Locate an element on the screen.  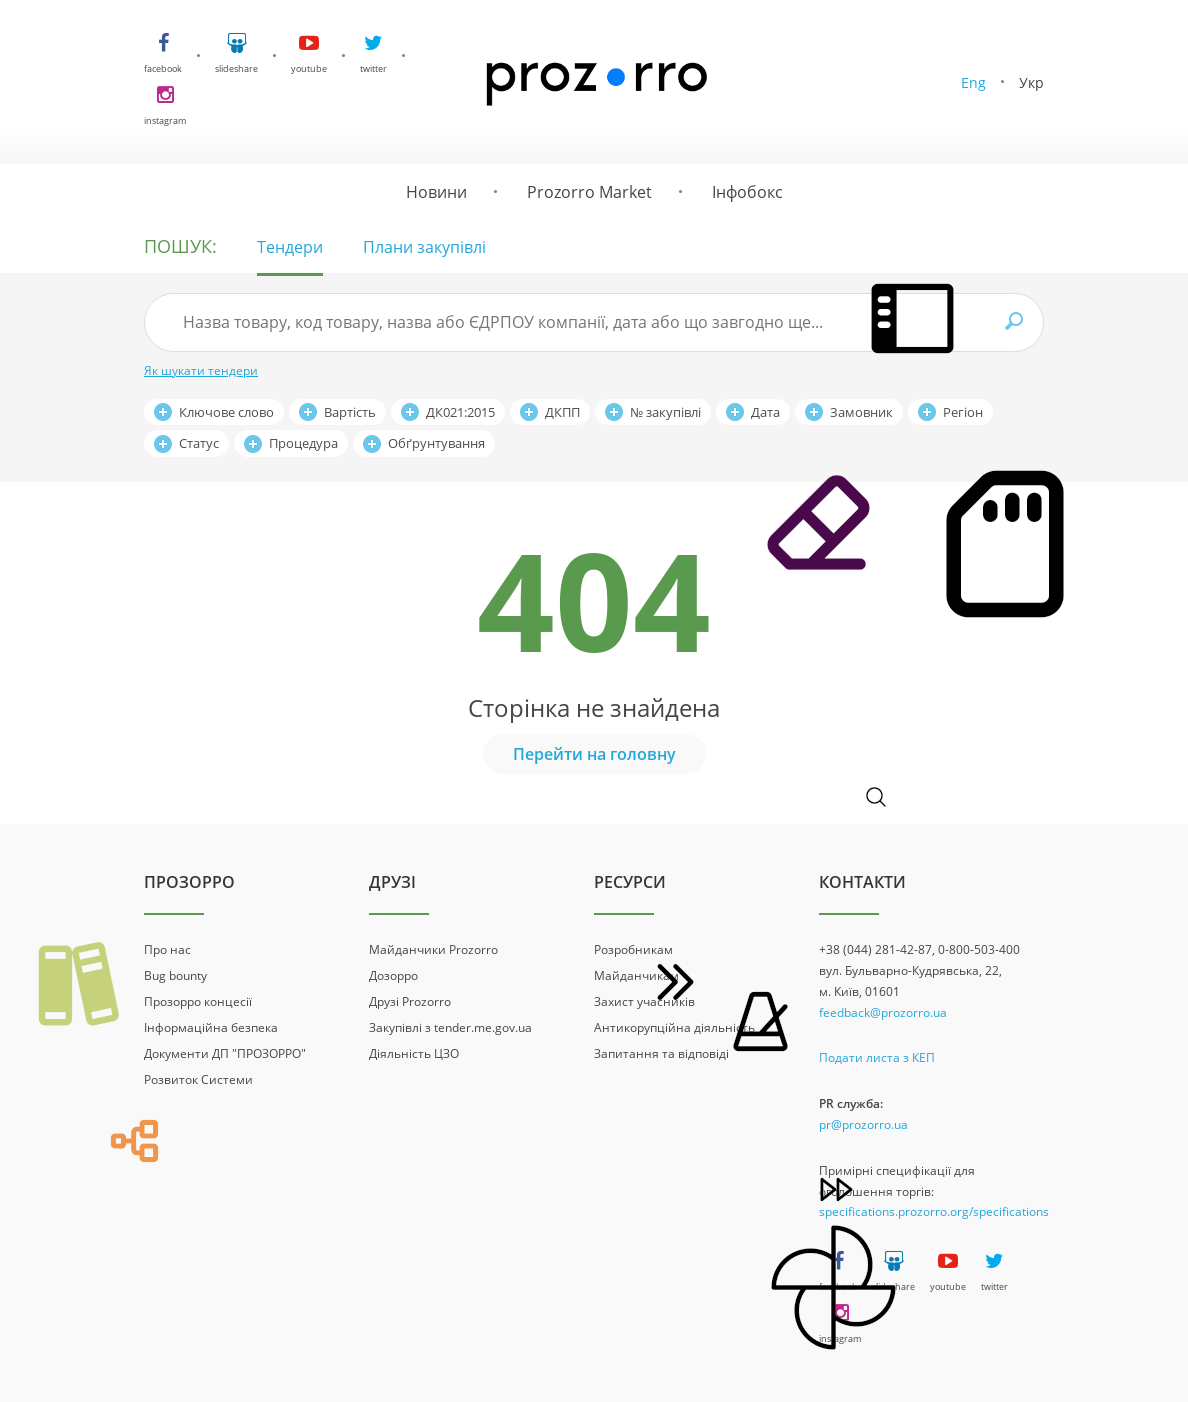
skip forward in media playback is located at coordinates (836, 1189).